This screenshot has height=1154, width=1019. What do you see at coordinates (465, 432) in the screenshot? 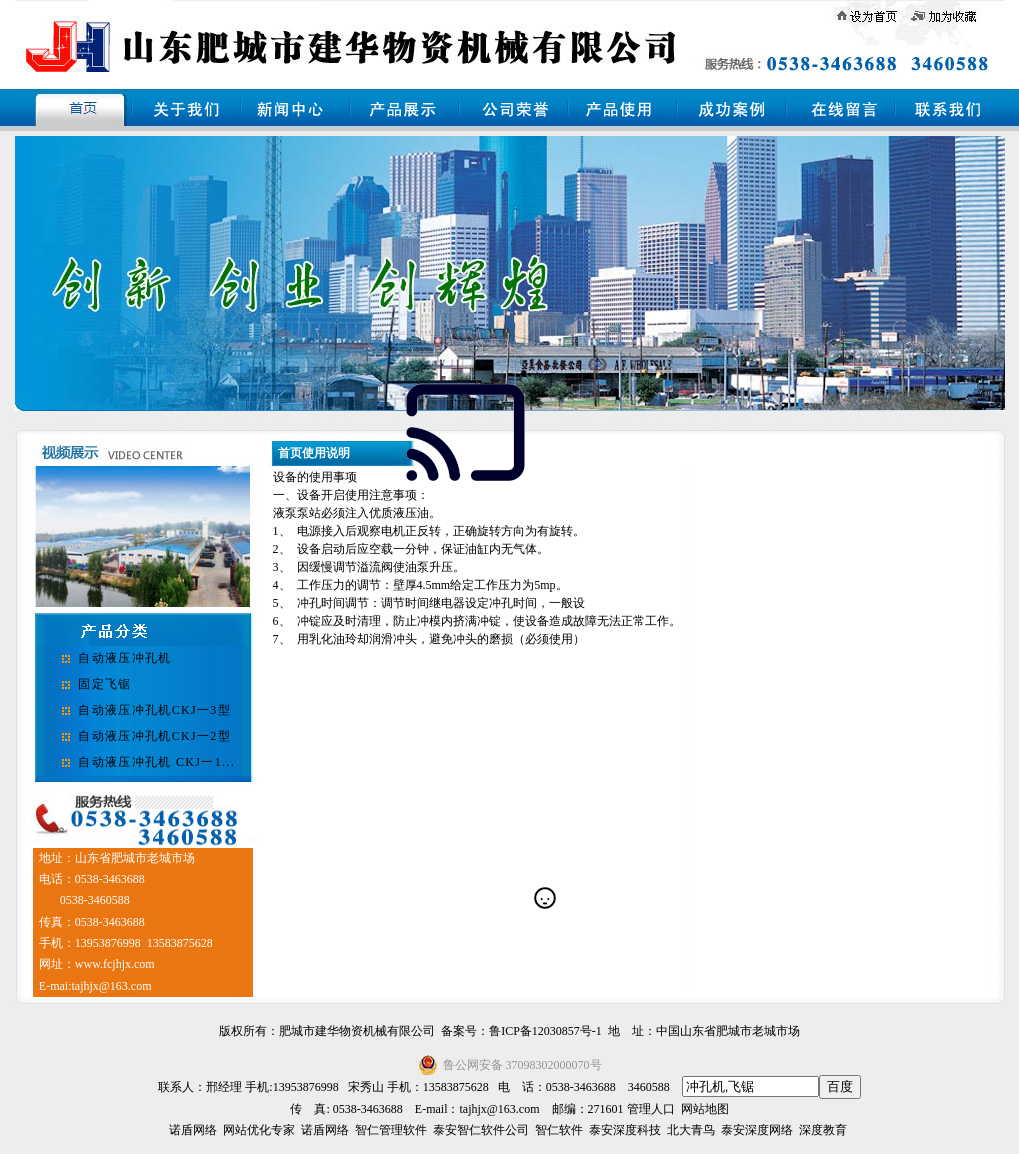
I see `cast media to a nearby device` at bounding box center [465, 432].